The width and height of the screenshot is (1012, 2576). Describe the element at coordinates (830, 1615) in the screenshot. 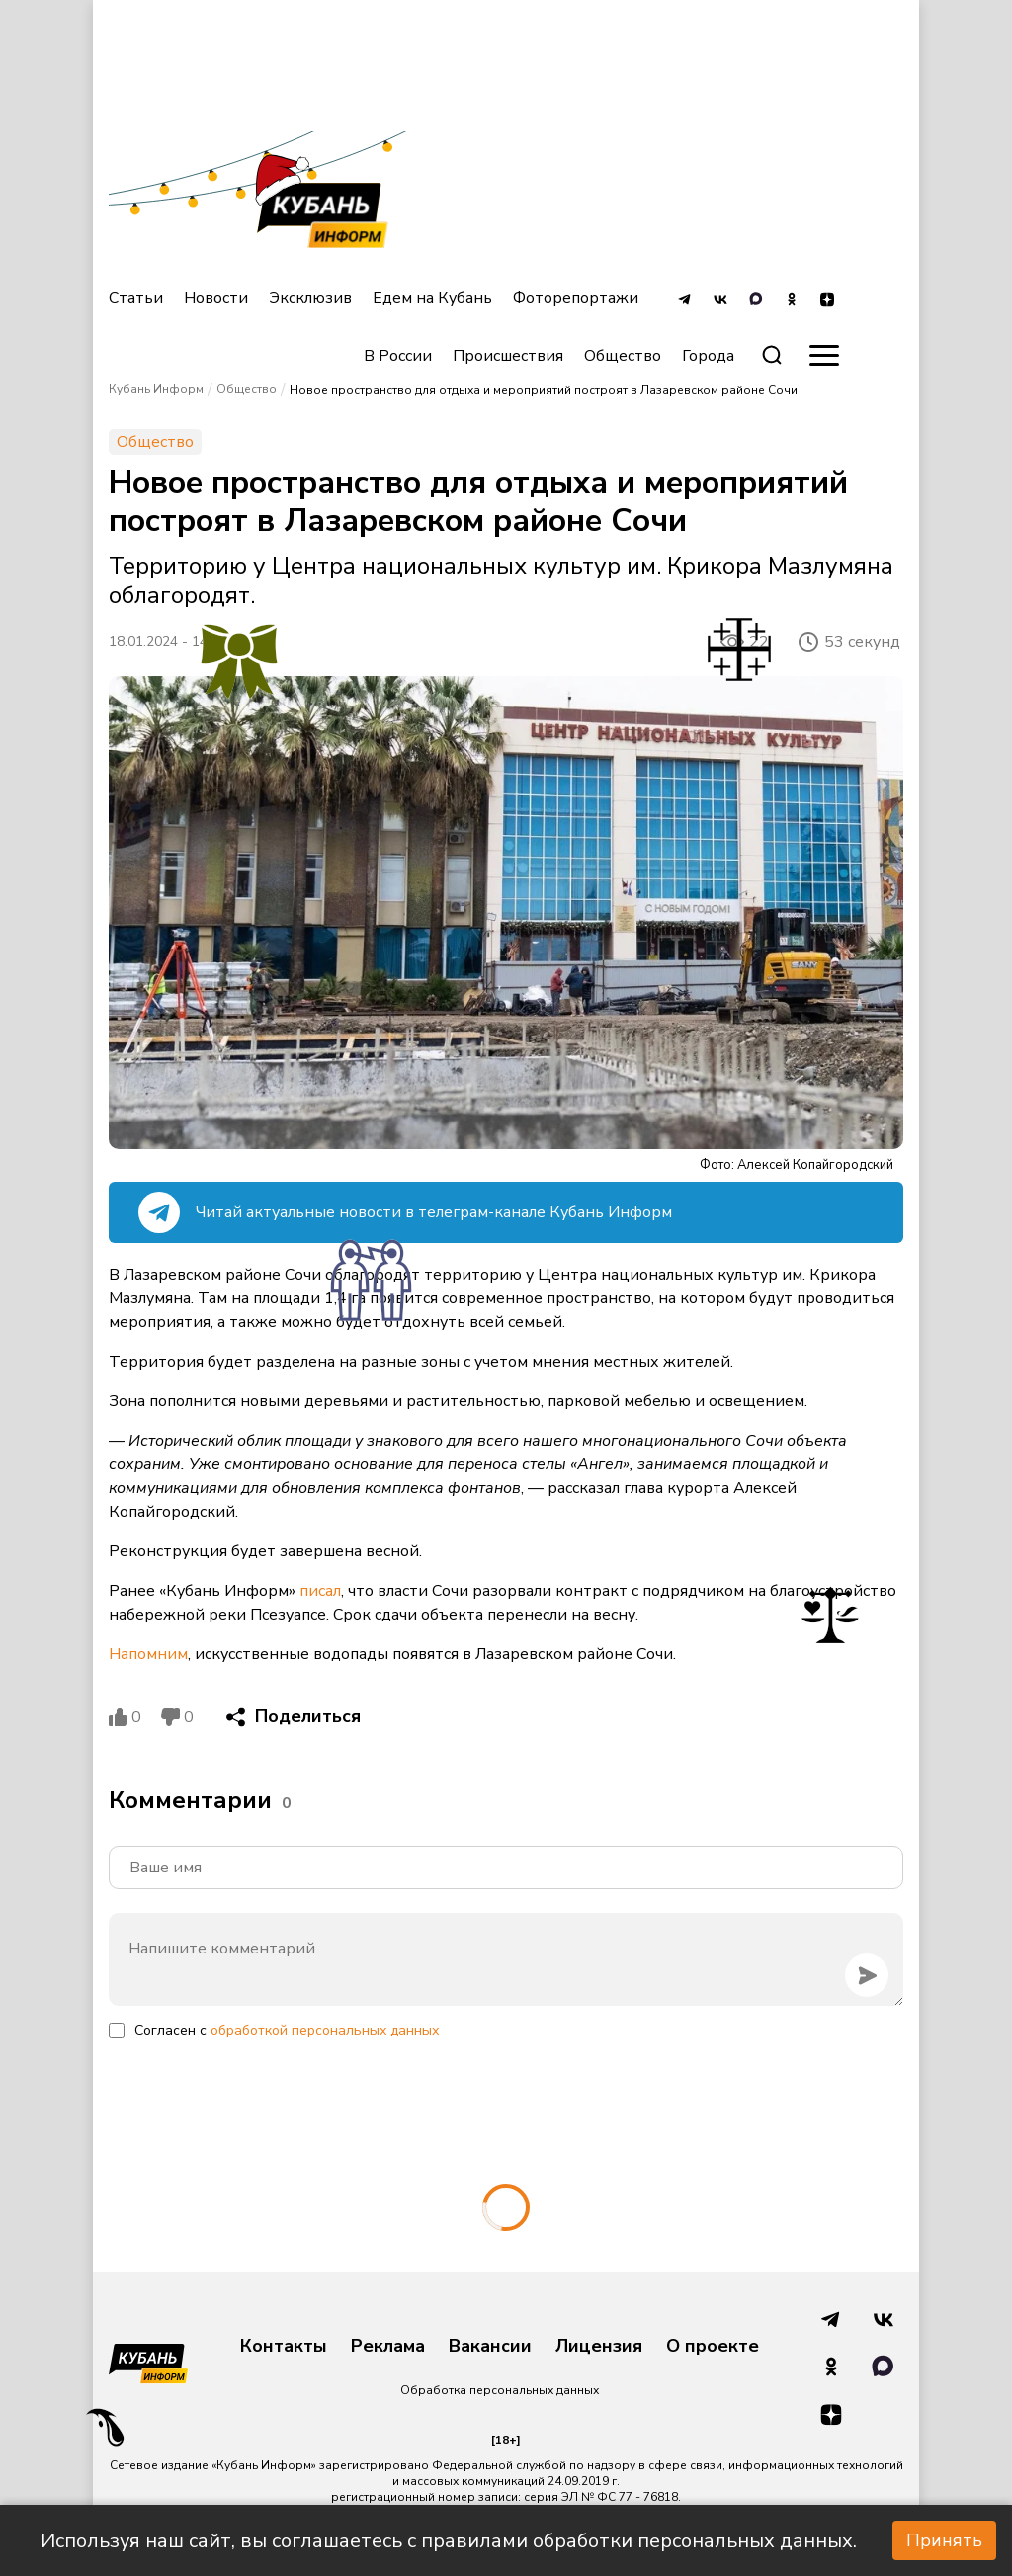

I see `balance between love and nature` at that location.